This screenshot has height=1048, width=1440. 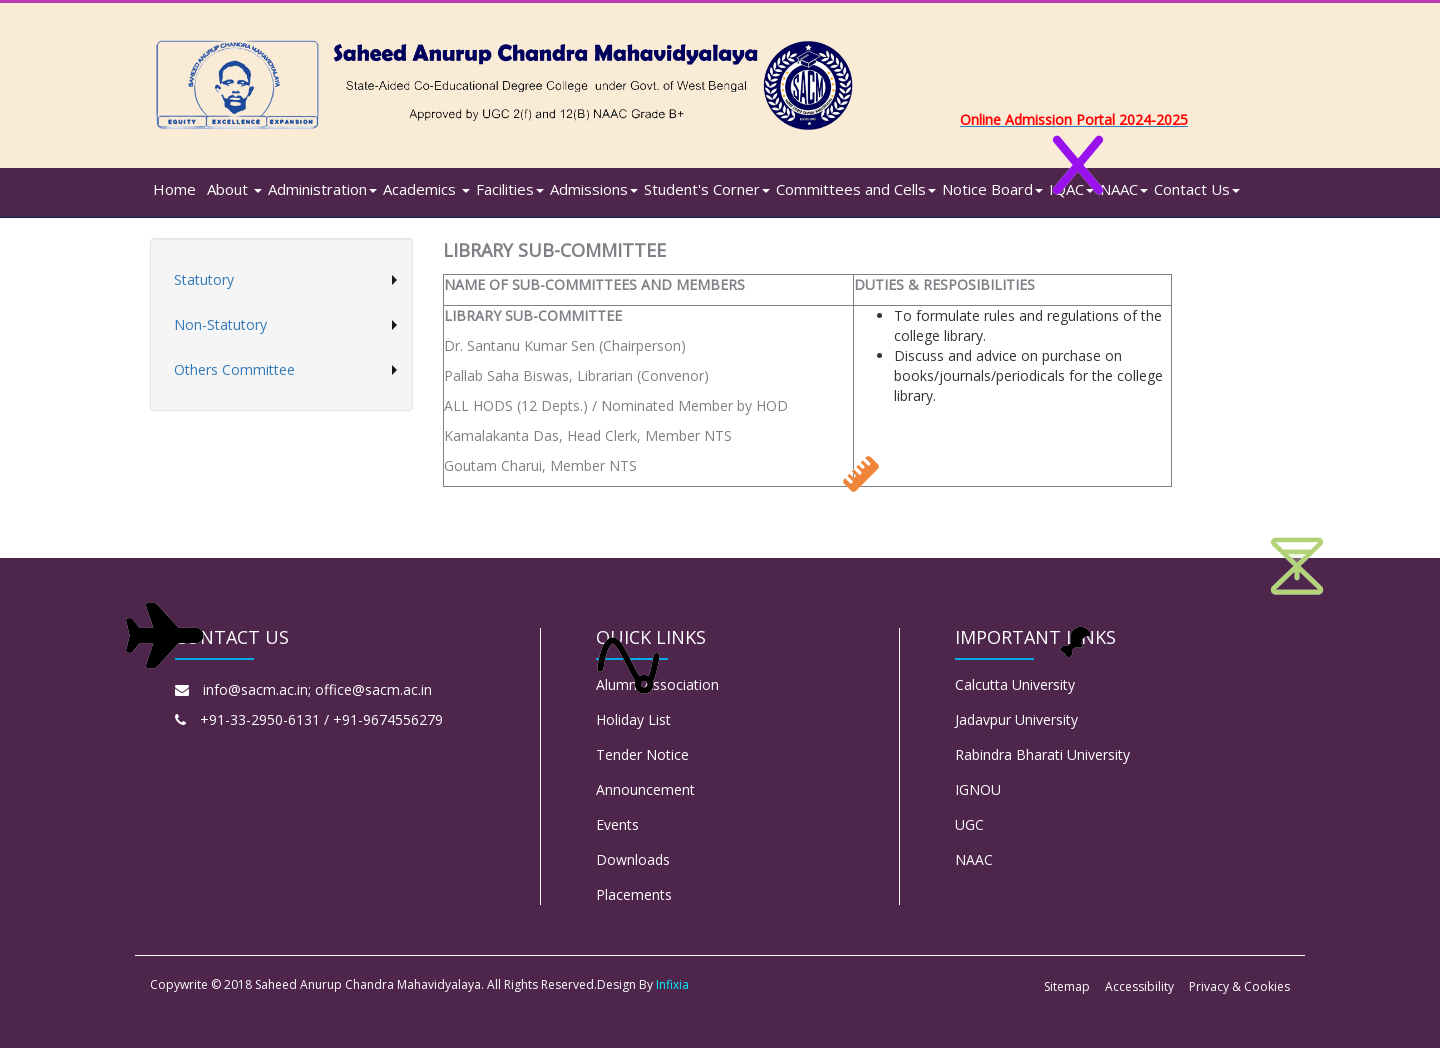 I want to click on access measurement tools, so click(x=861, y=474).